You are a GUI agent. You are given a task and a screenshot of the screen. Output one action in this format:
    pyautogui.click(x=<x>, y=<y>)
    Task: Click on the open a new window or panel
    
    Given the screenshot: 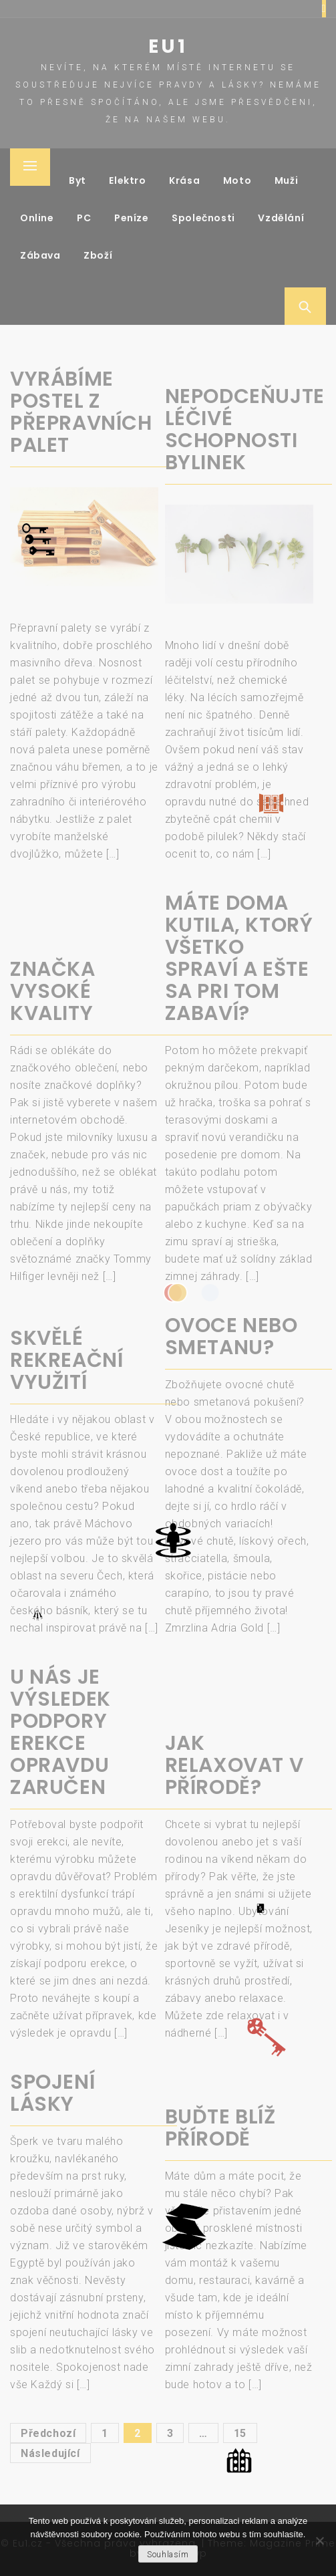 What is the action you would take?
    pyautogui.click(x=271, y=803)
    